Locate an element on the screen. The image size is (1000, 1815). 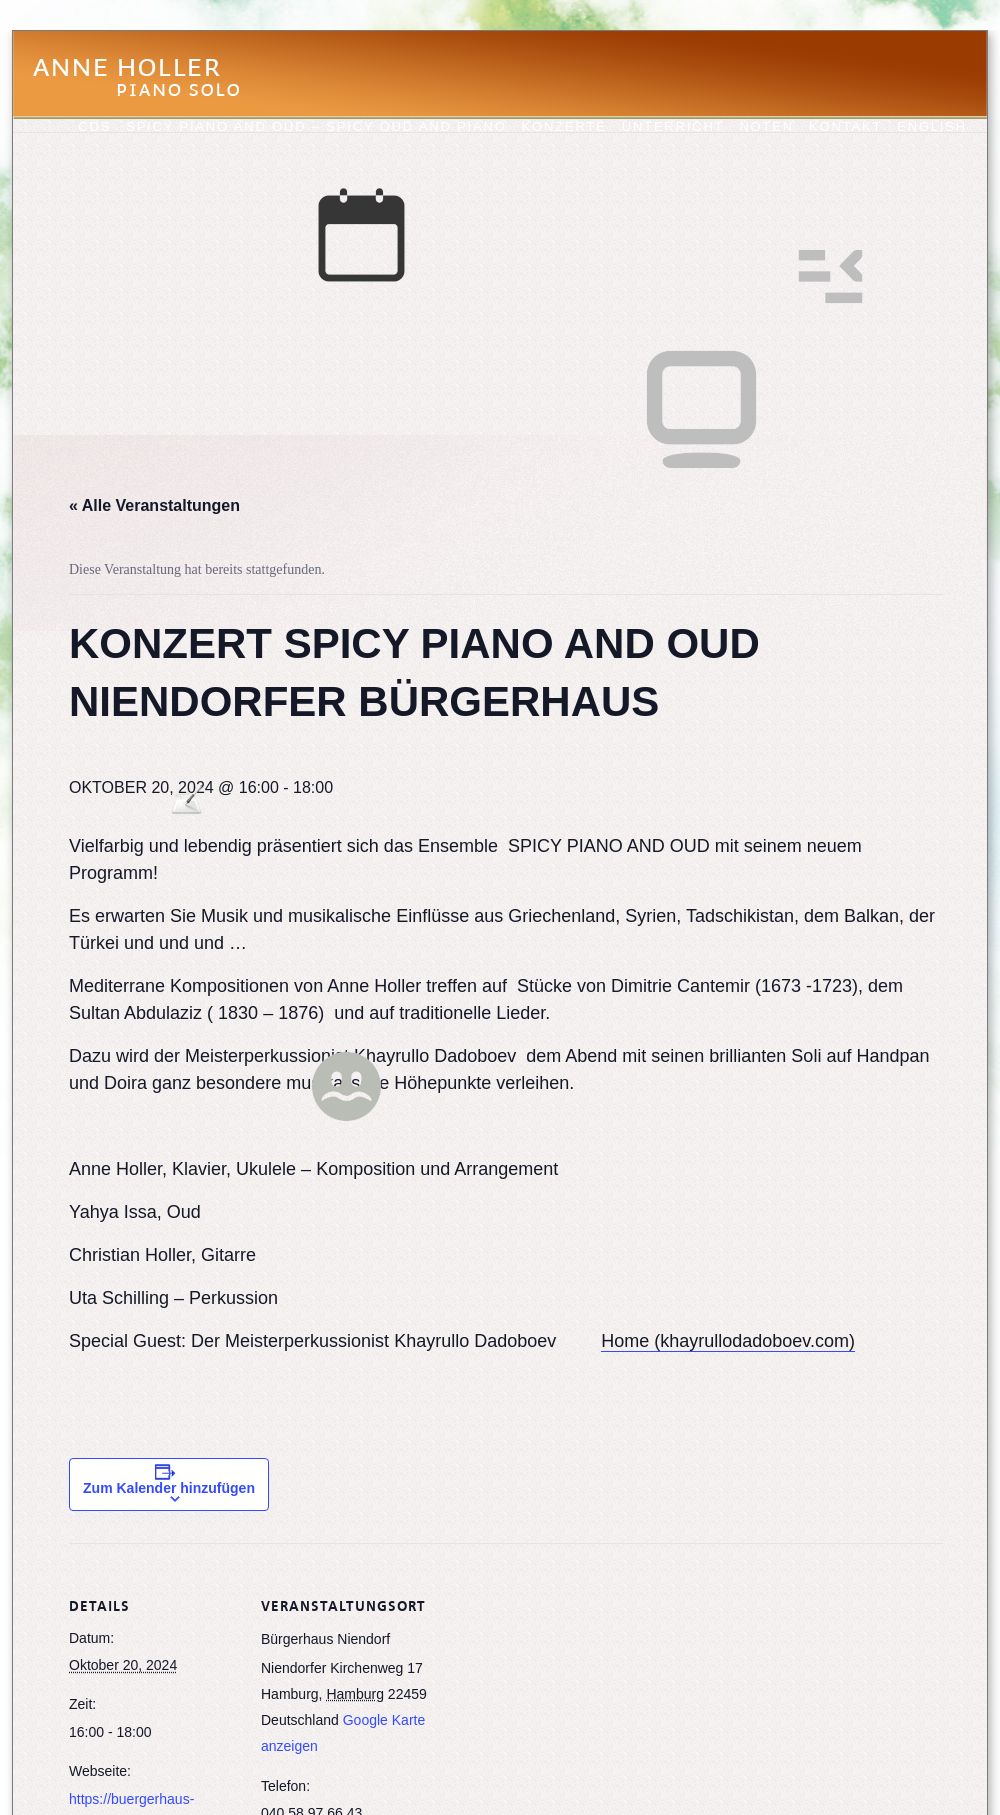
open calendar app is located at coordinates (361, 238).